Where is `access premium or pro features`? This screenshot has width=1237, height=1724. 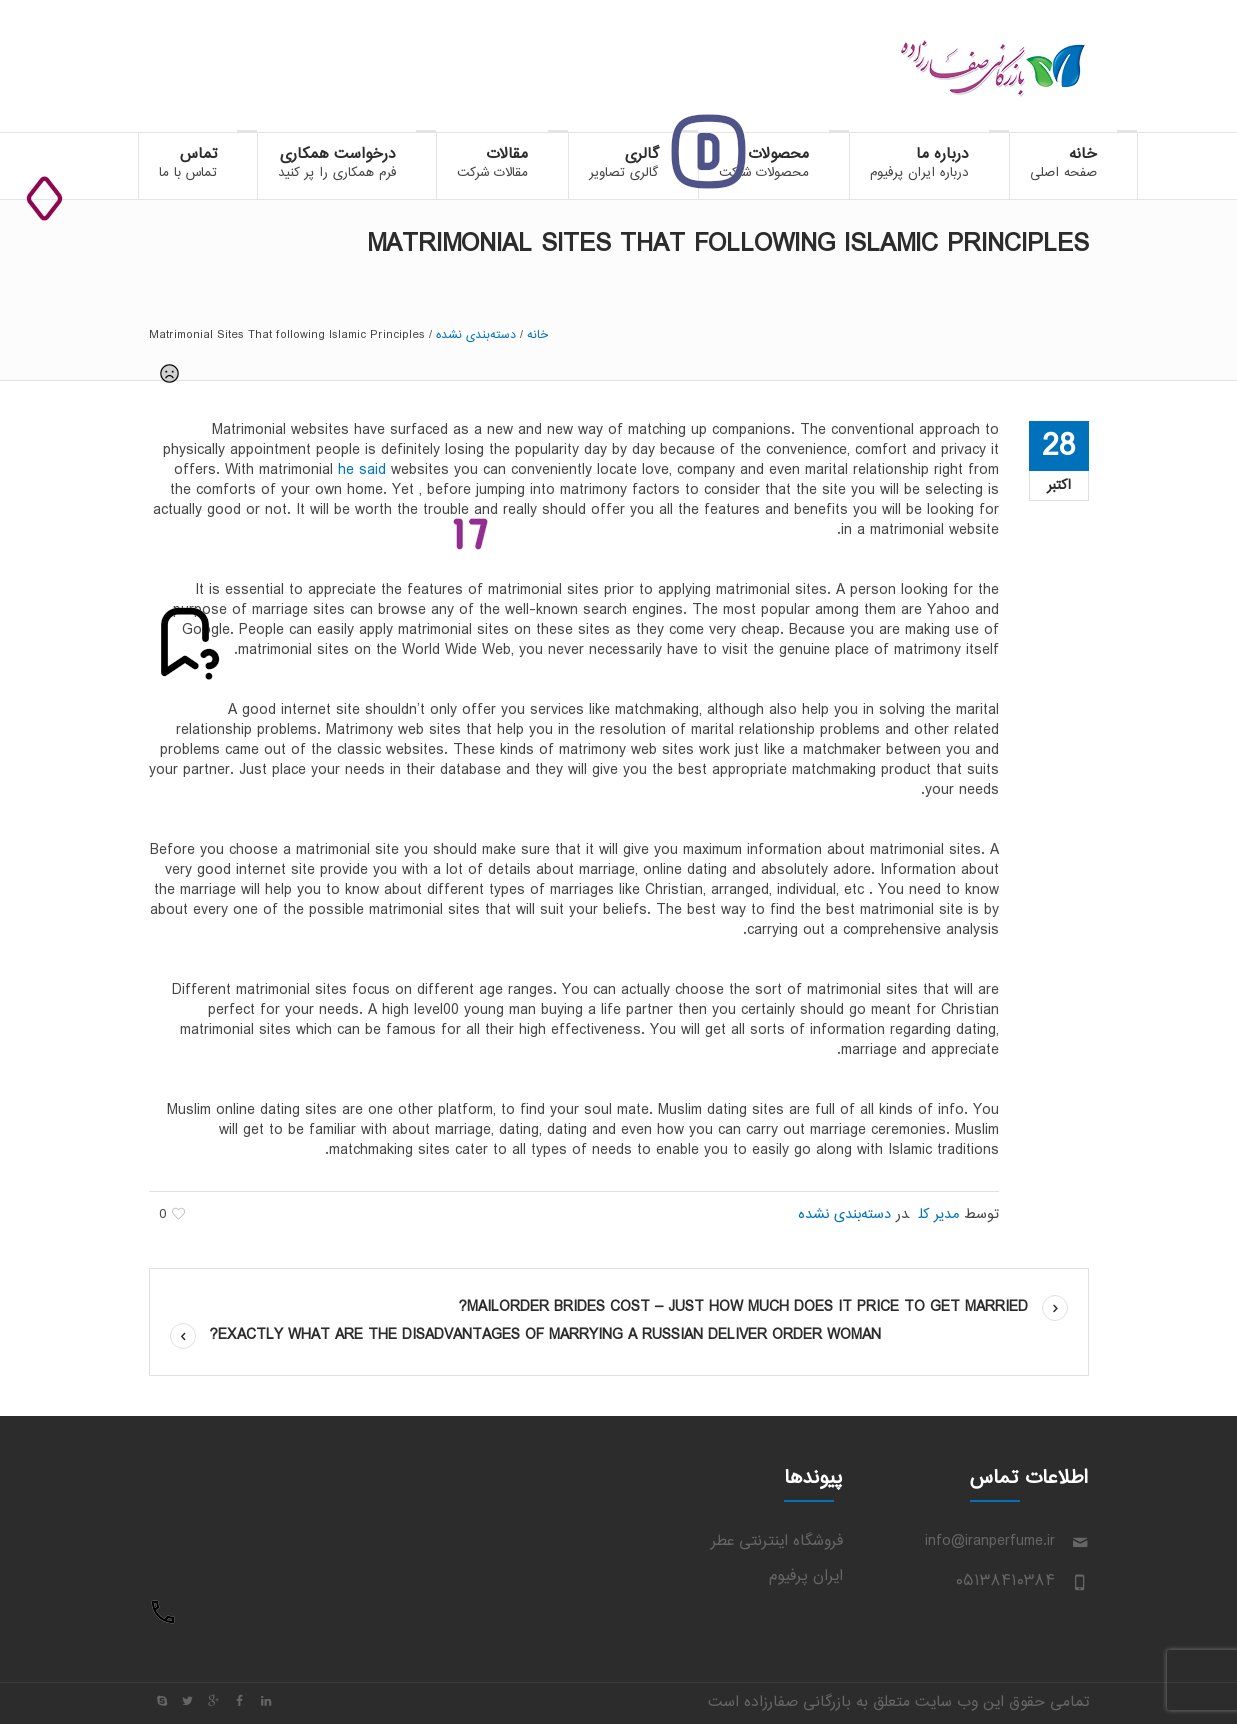 access premium or pro features is located at coordinates (44, 198).